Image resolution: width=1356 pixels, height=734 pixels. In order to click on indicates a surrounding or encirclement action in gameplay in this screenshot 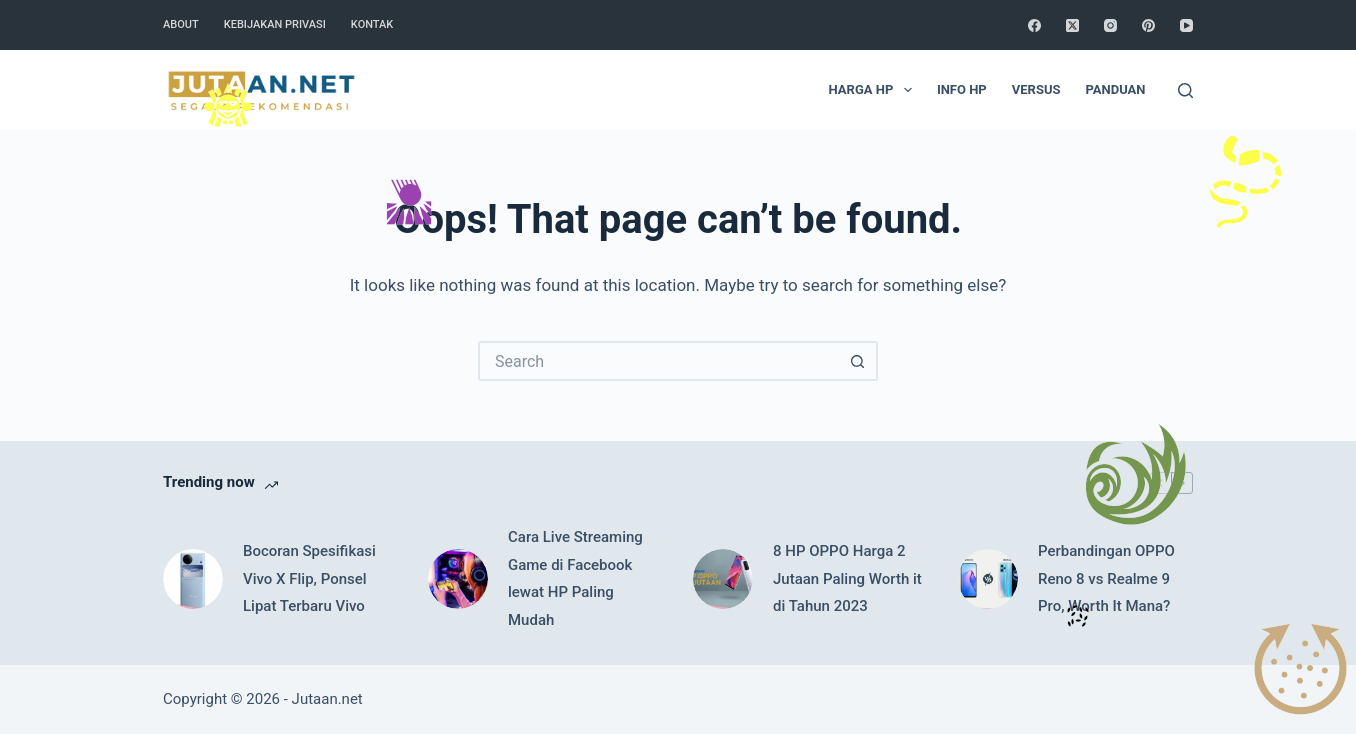, I will do `click(1300, 668)`.